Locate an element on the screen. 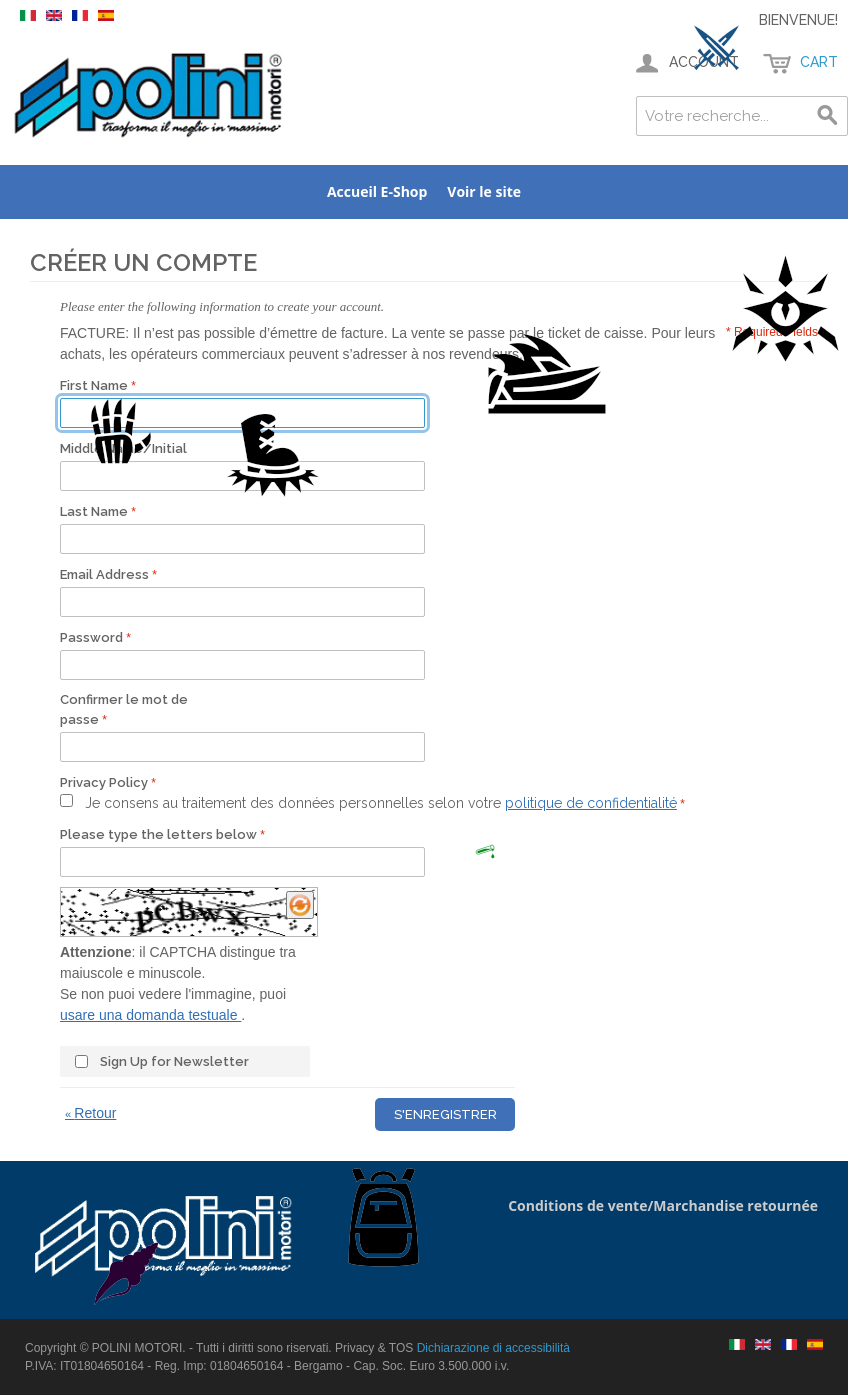 The height and width of the screenshot is (1395, 848). access school or education features is located at coordinates (383, 1216).